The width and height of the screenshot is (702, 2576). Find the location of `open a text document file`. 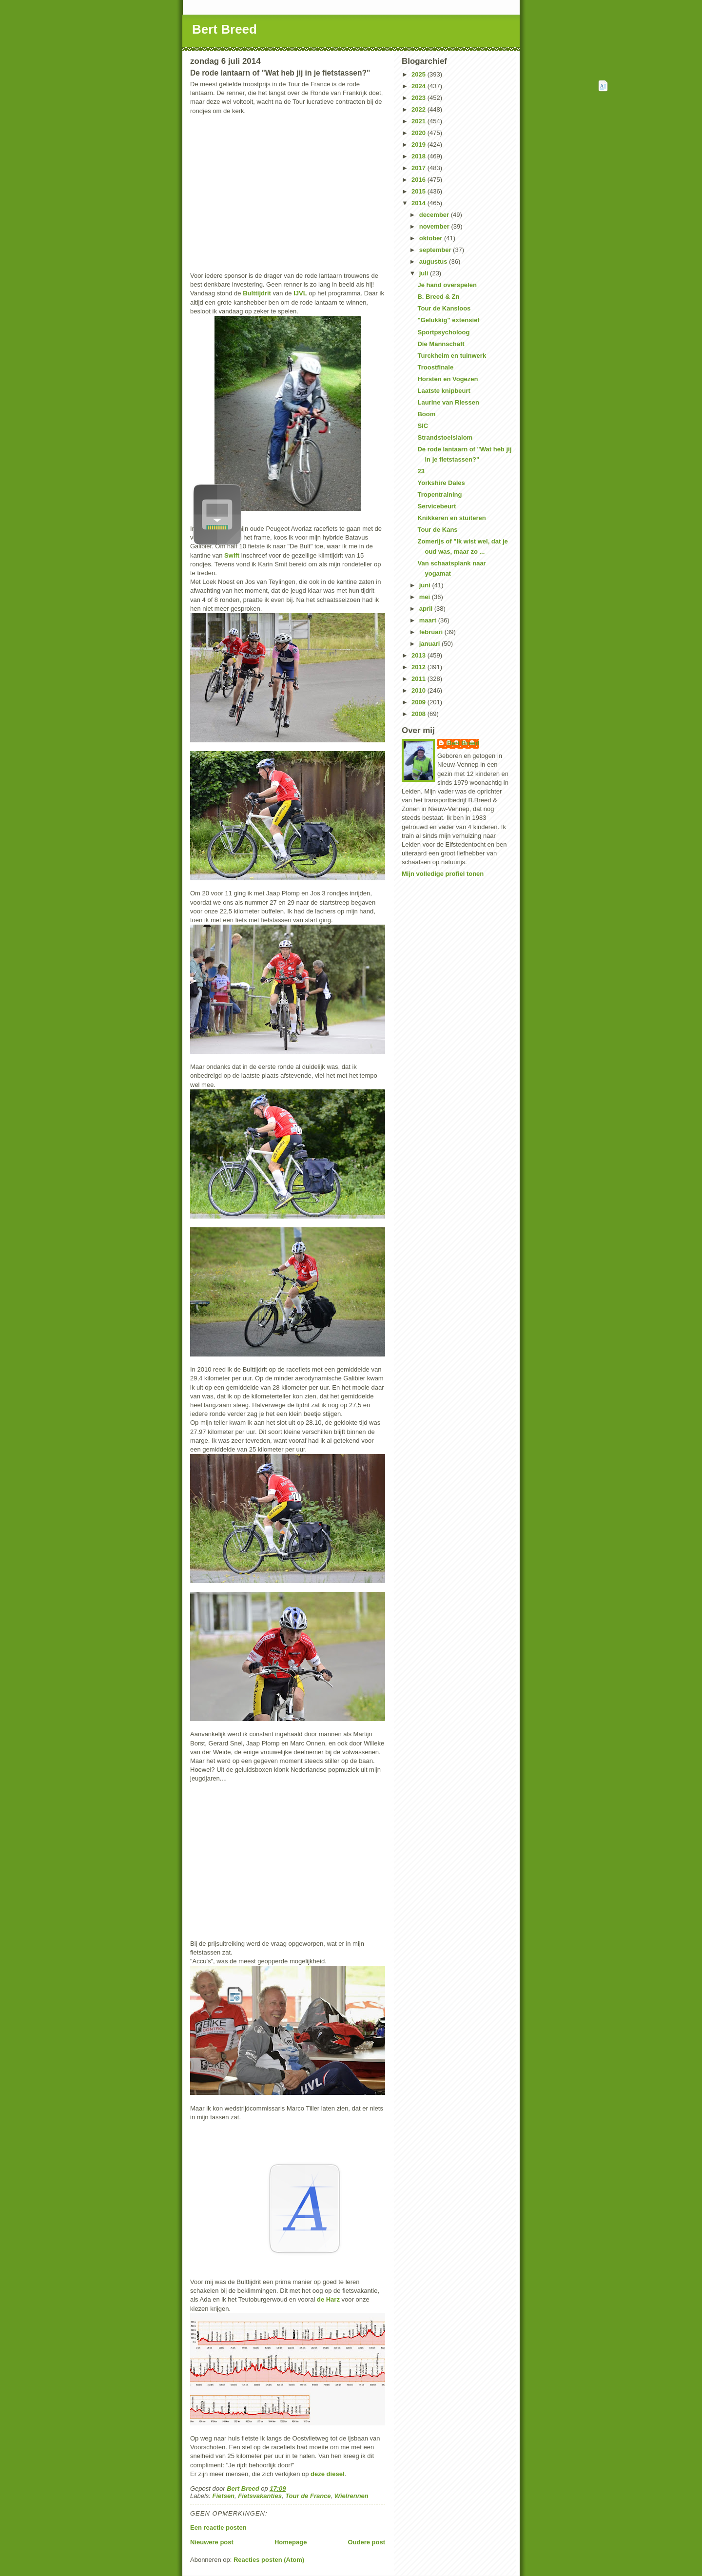

open a text document file is located at coordinates (603, 86).